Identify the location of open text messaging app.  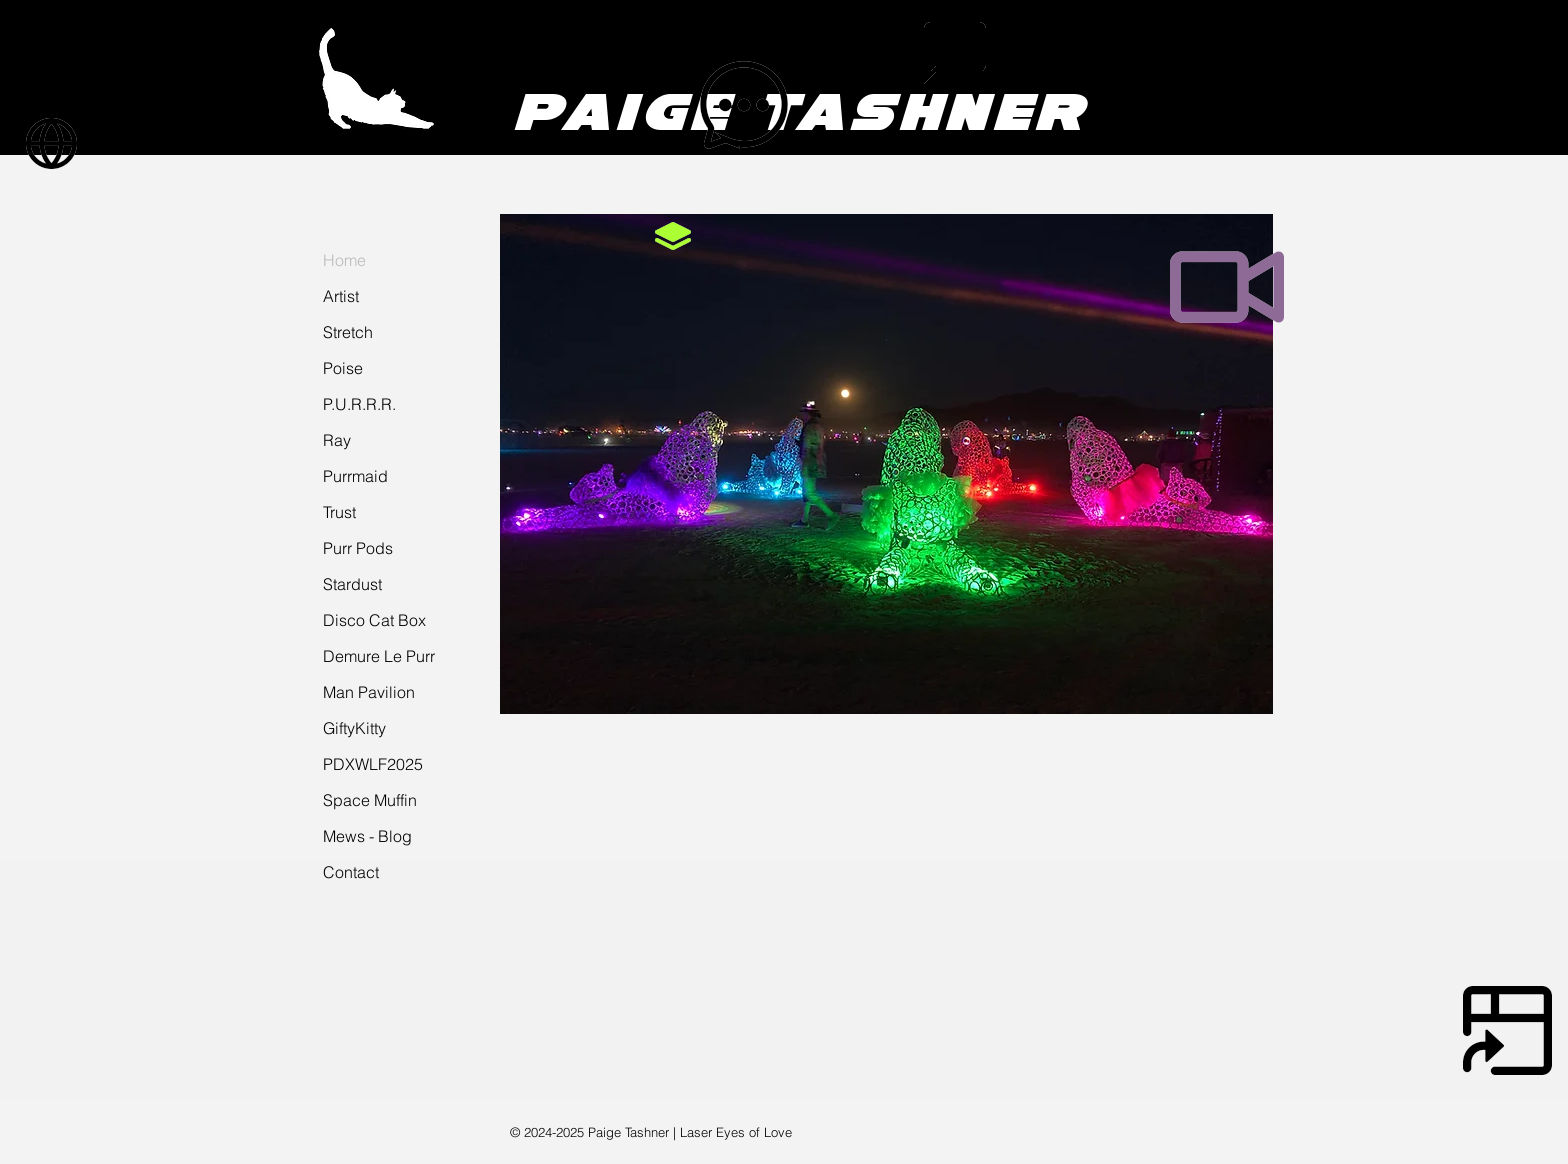
(955, 53).